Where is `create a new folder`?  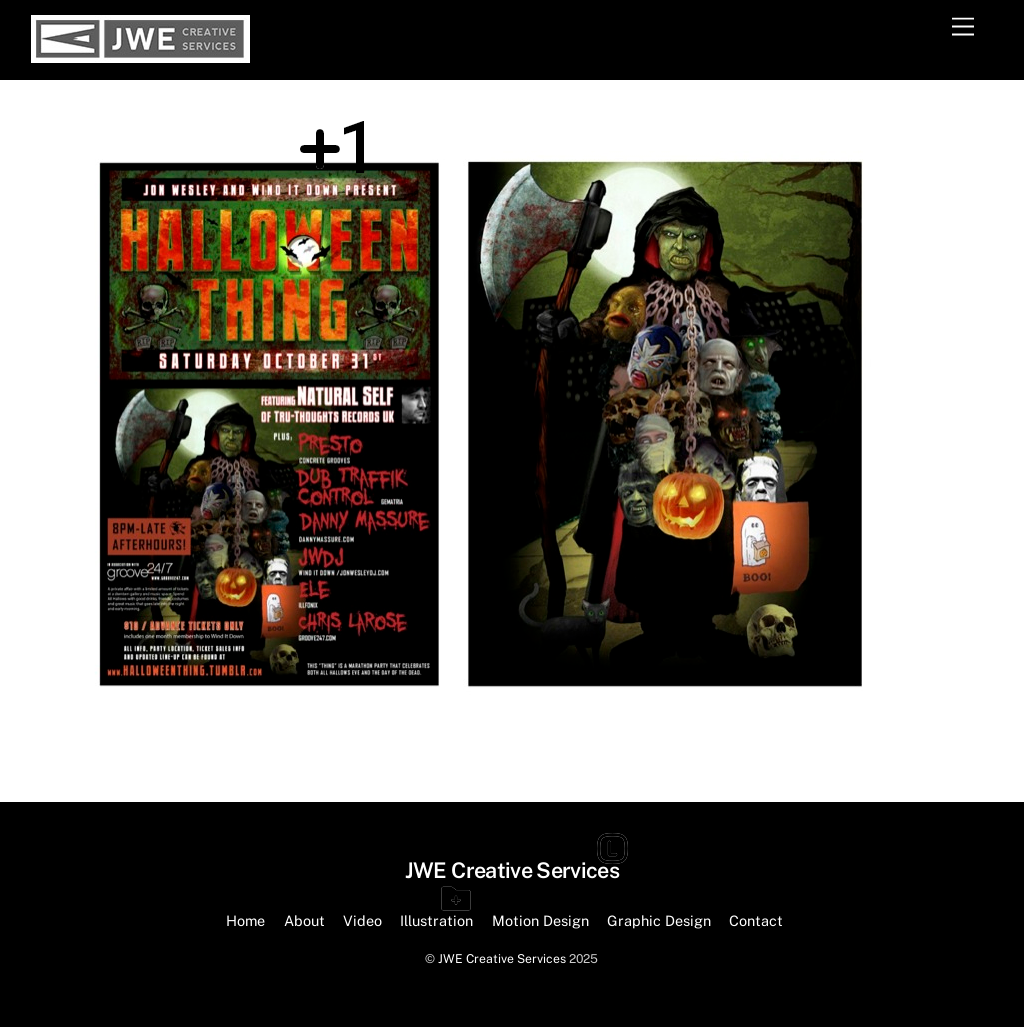
create a new folder is located at coordinates (456, 898).